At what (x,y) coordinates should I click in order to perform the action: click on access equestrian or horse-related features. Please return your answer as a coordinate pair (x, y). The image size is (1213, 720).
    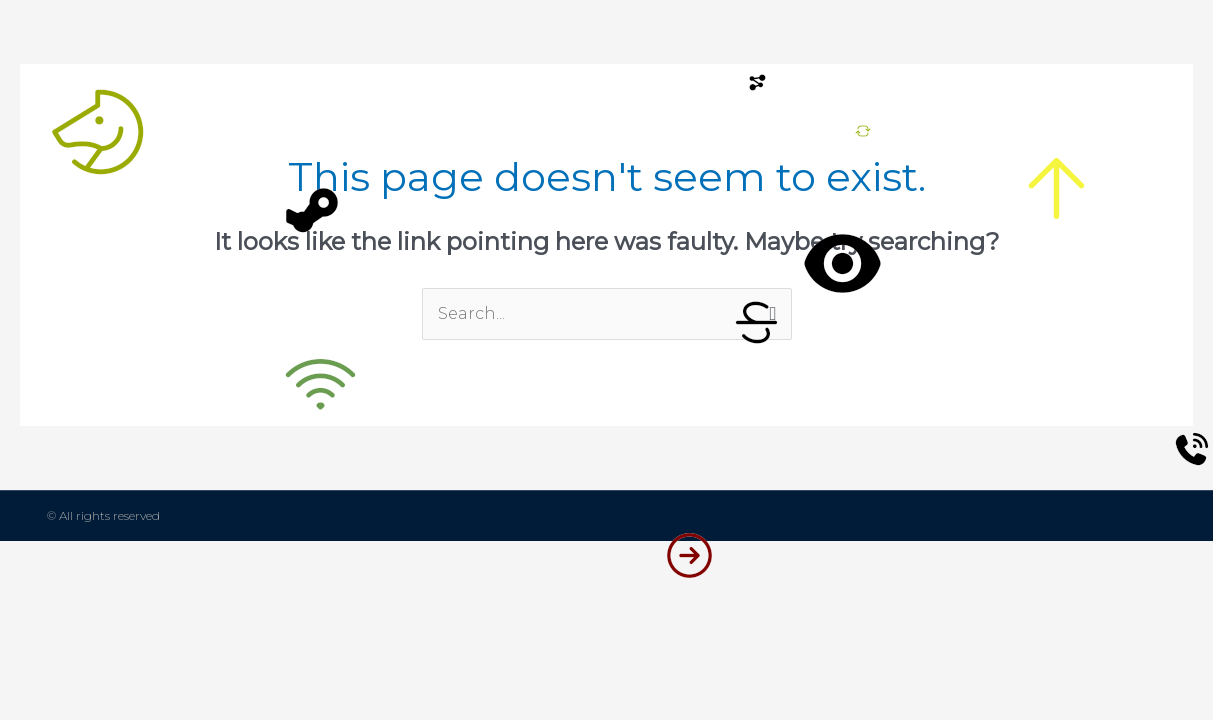
    Looking at the image, I should click on (101, 132).